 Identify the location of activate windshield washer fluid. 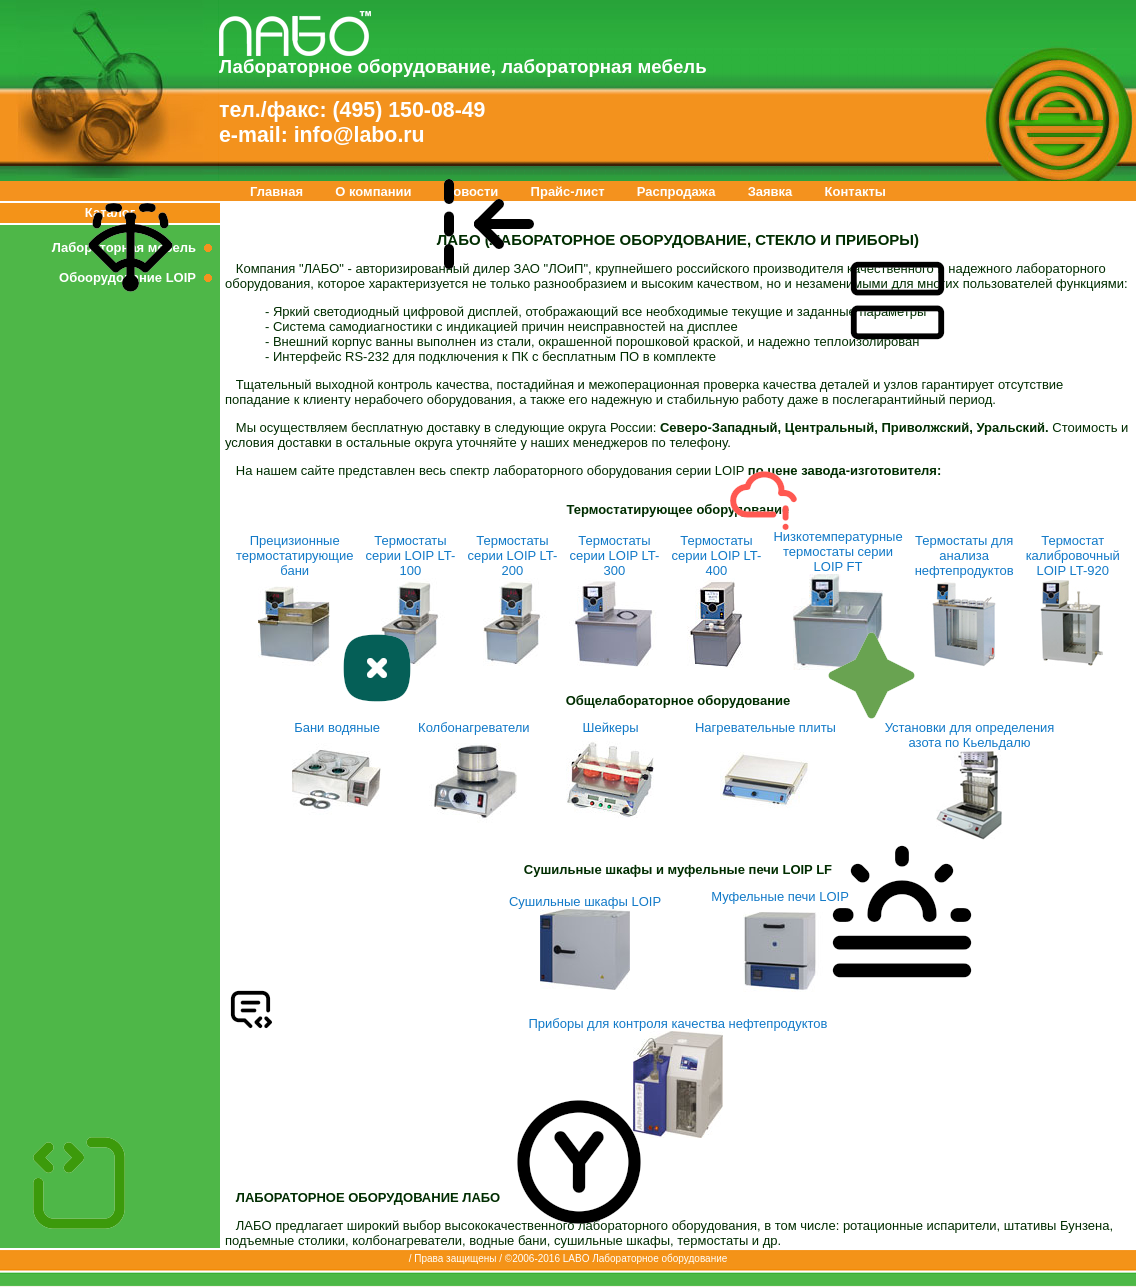
(130, 249).